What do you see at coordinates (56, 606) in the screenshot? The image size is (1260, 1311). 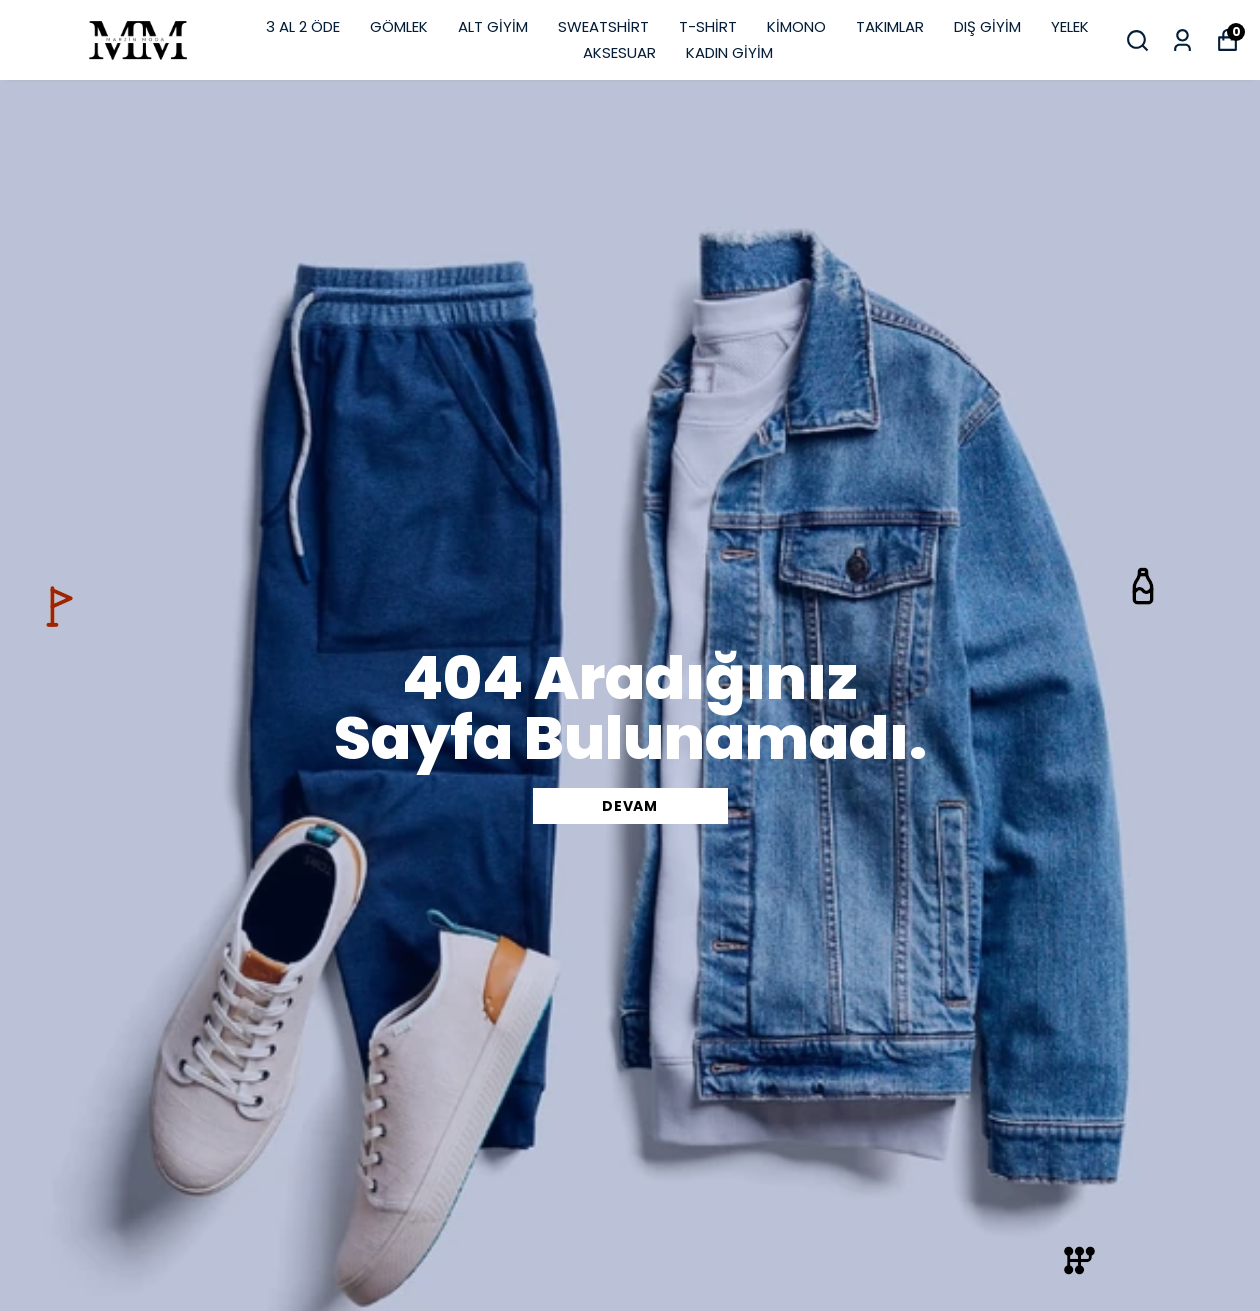 I see `flag or mark an item for follow-up` at bounding box center [56, 606].